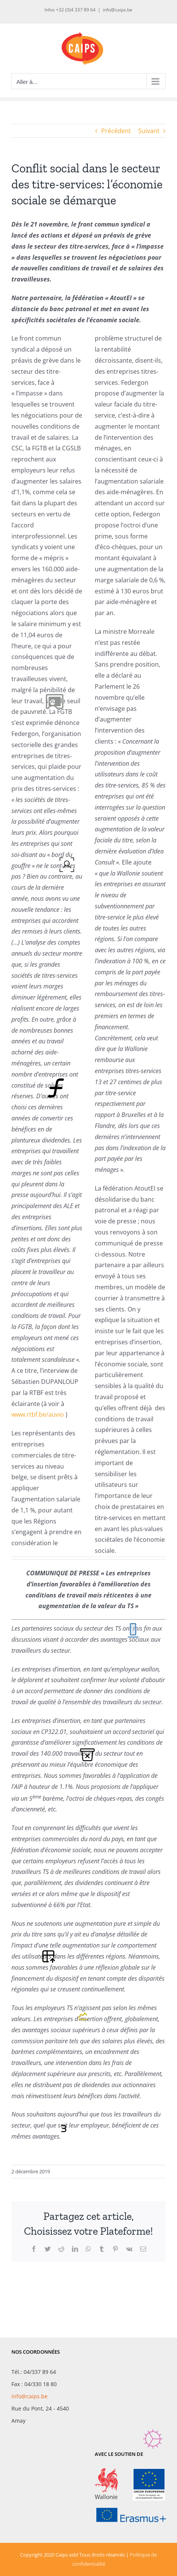 This screenshot has width=177, height=2576. What do you see at coordinates (67, 865) in the screenshot?
I see `focus on or locate a specific user` at bounding box center [67, 865].